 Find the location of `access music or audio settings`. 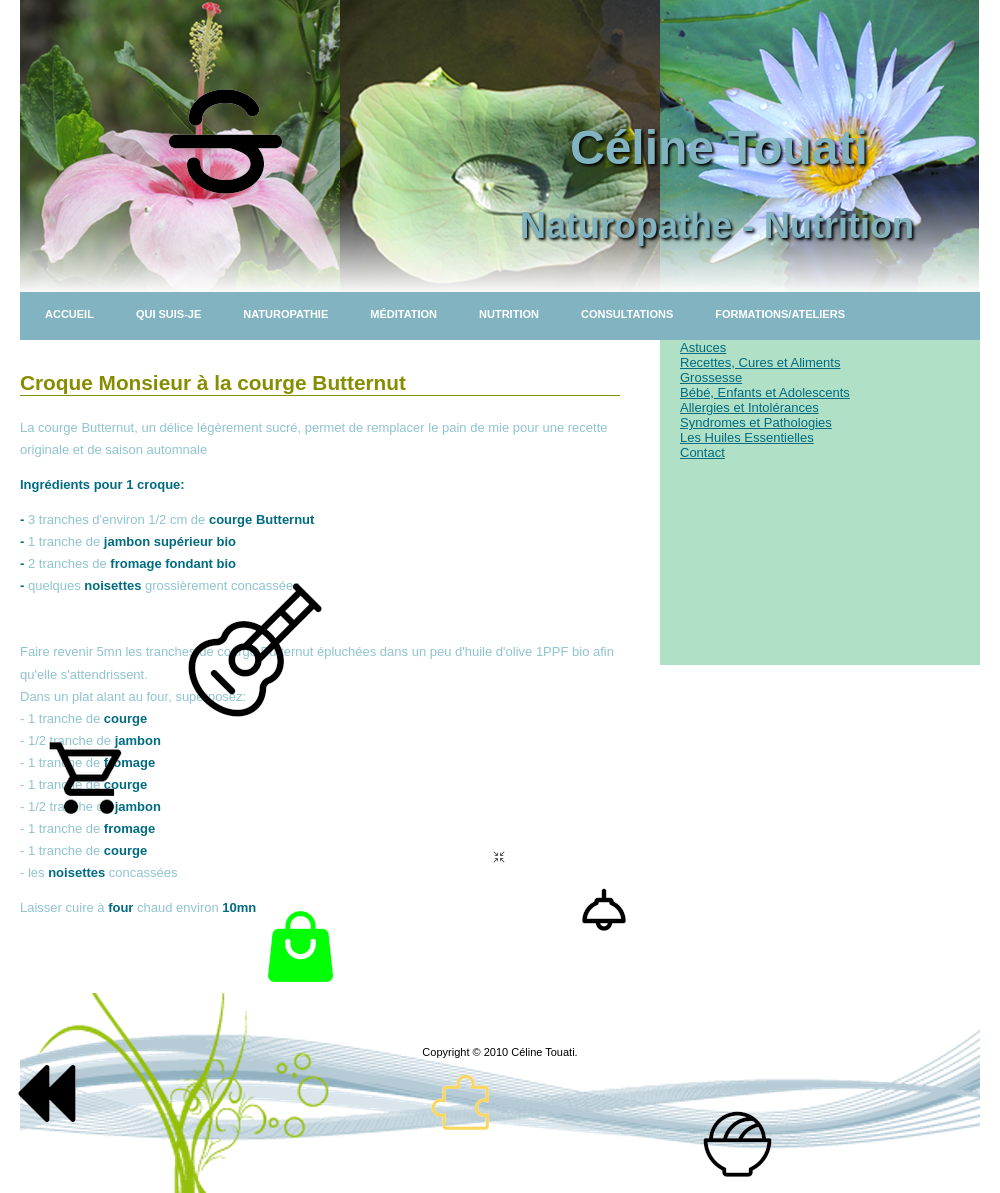

access music or audio settings is located at coordinates (254, 651).